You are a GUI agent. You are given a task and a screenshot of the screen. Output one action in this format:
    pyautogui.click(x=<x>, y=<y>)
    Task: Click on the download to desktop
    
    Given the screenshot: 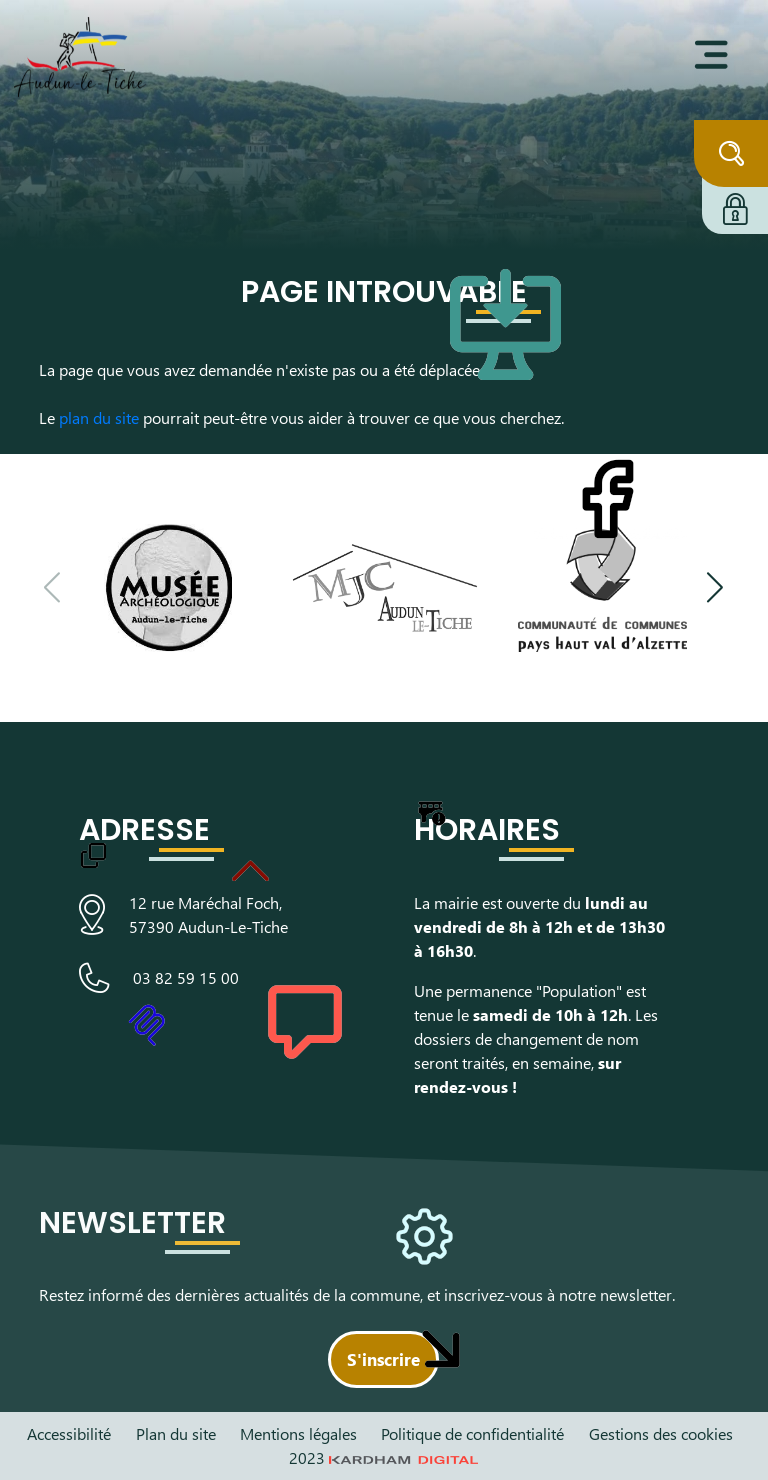 What is the action you would take?
    pyautogui.click(x=505, y=324)
    